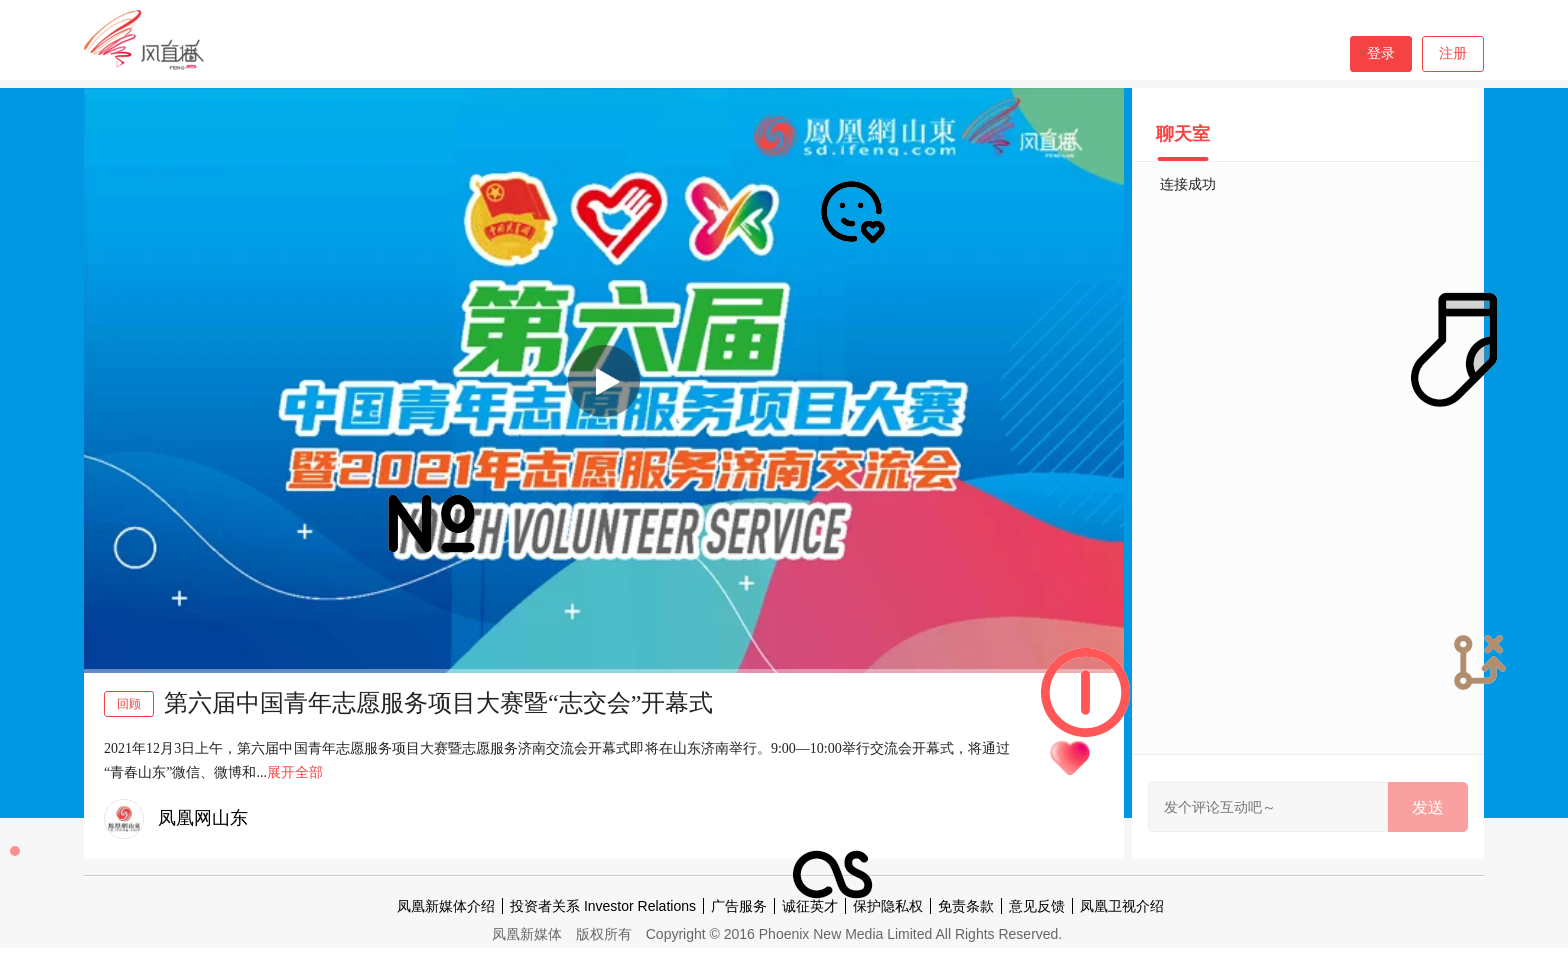 Image resolution: width=1568 pixels, height=956 pixels. Describe the element at coordinates (1478, 662) in the screenshot. I see `delete a git branch` at that location.